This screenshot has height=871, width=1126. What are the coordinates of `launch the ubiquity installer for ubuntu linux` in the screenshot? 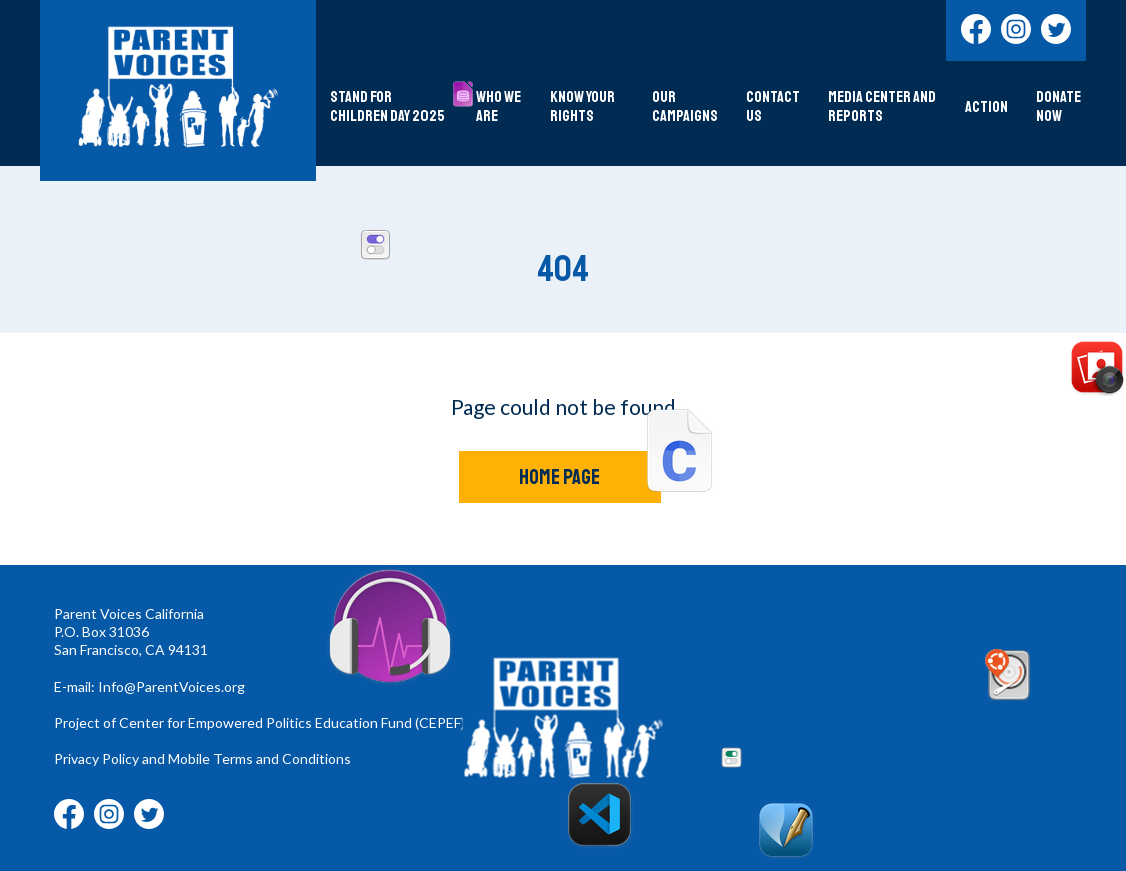 It's located at (1009, 675).